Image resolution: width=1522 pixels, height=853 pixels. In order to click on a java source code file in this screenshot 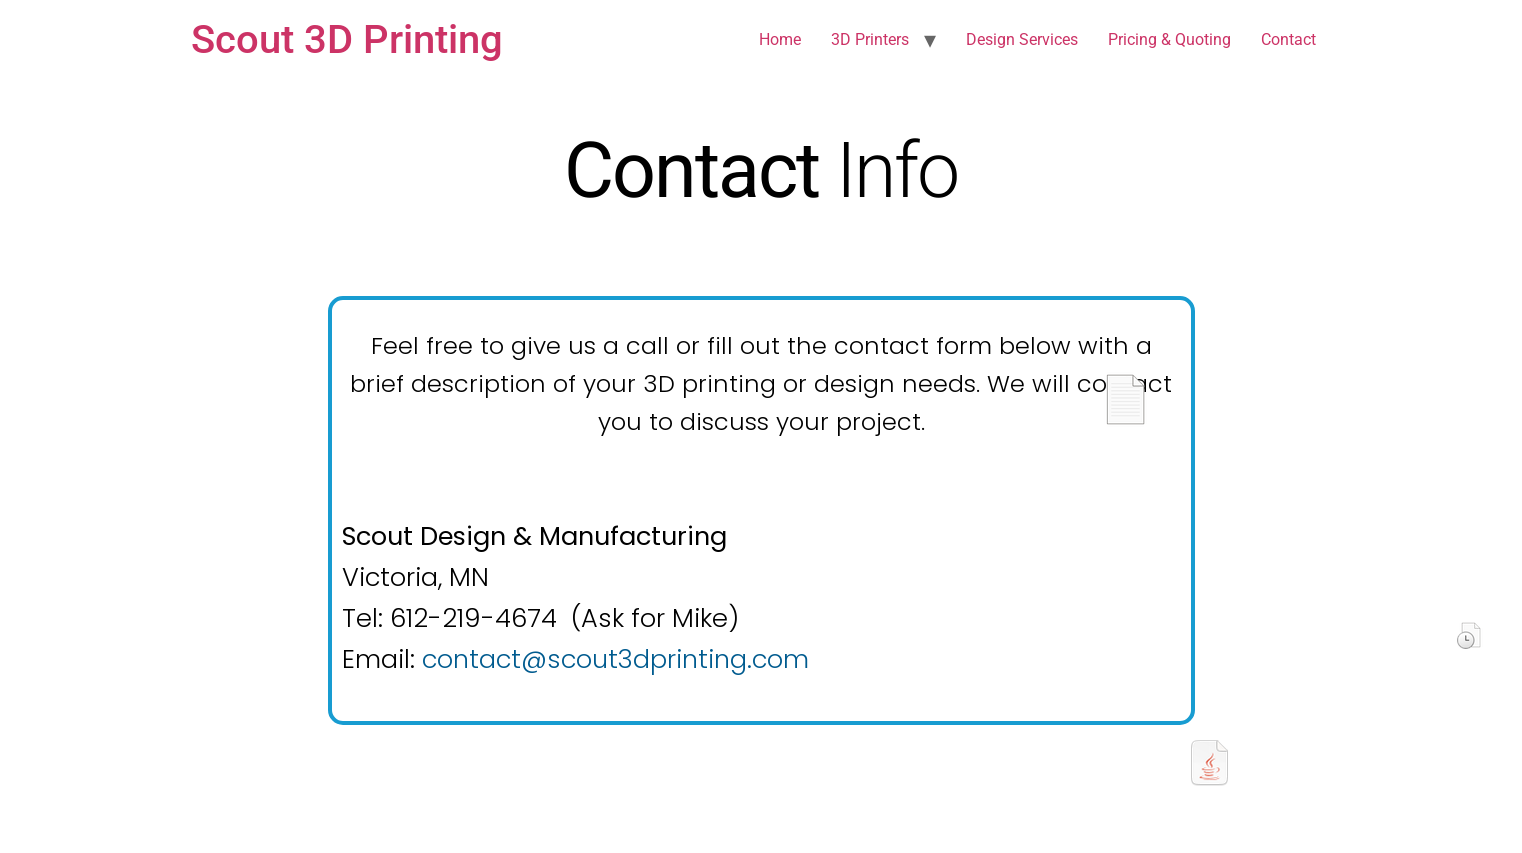, I will do `click(1209, 762)`.